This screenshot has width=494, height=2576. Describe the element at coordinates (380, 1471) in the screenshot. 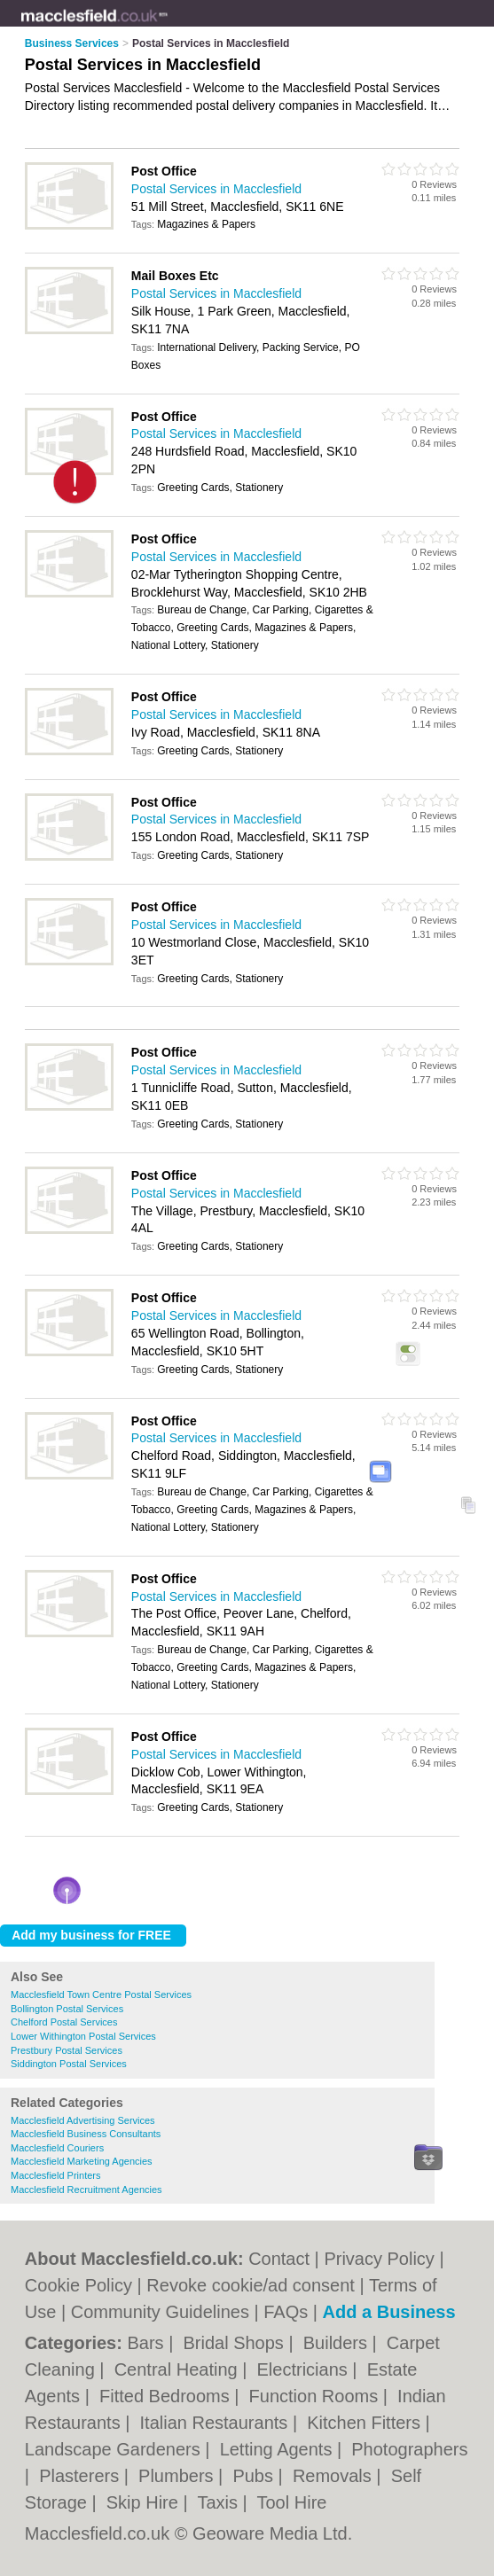

I see `manage startup applications and session settings` at that location.